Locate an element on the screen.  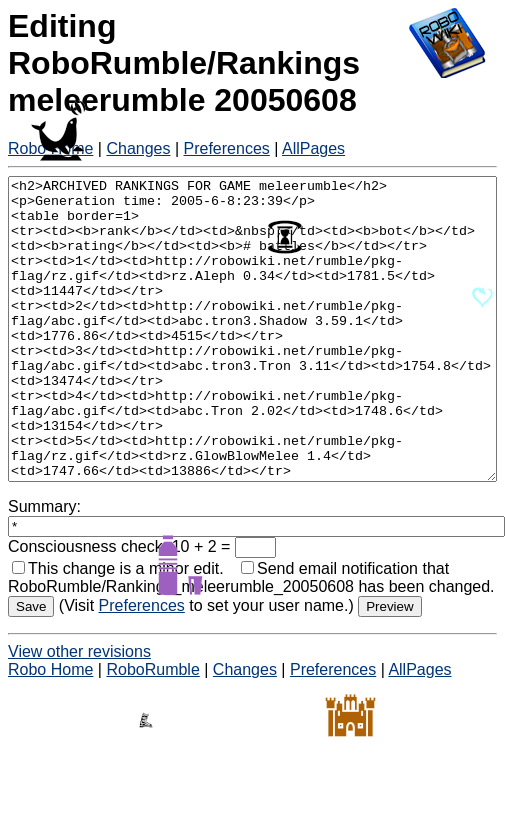
track your daily water intake is located at coordinates (180, 564).